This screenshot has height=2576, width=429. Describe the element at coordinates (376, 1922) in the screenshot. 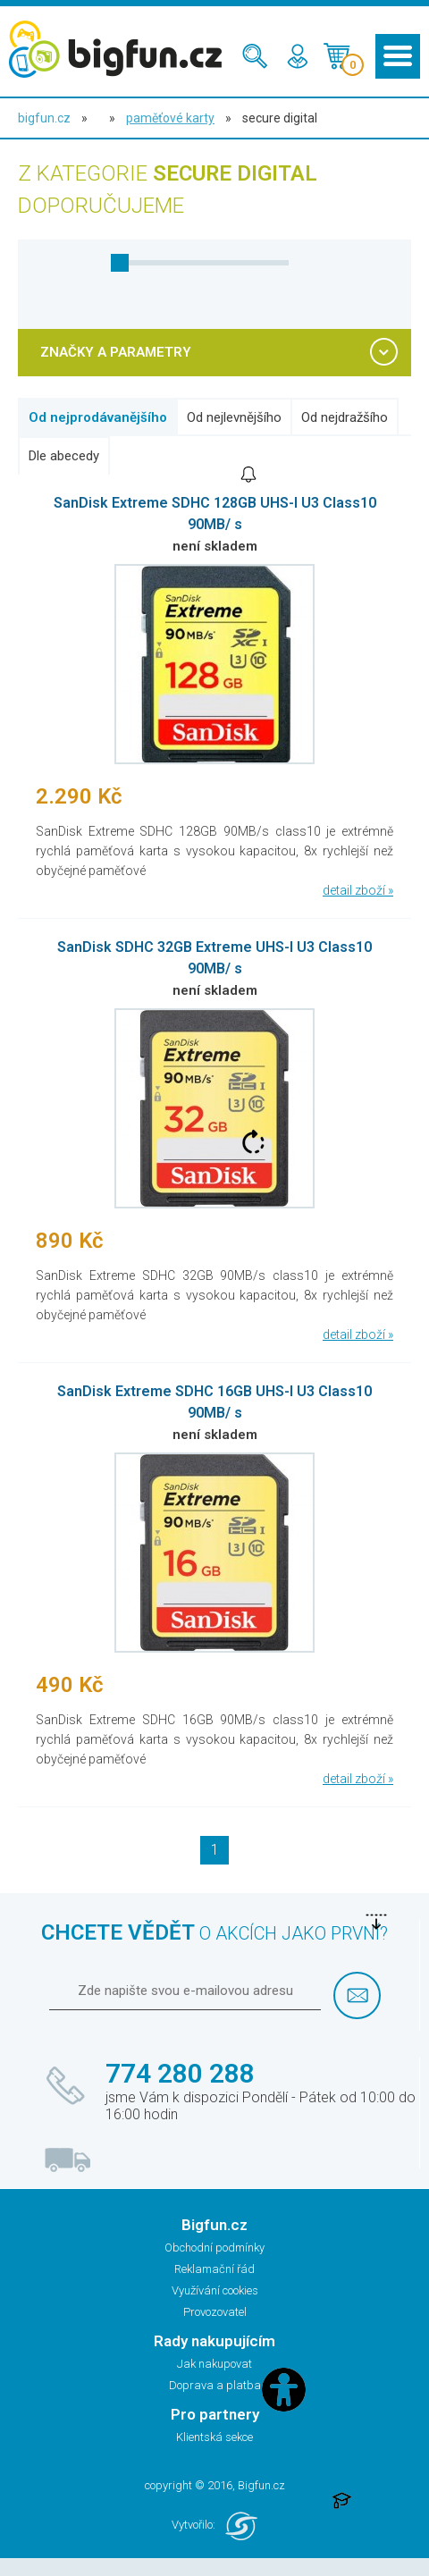

I see `expand collapsed content below` at that location.